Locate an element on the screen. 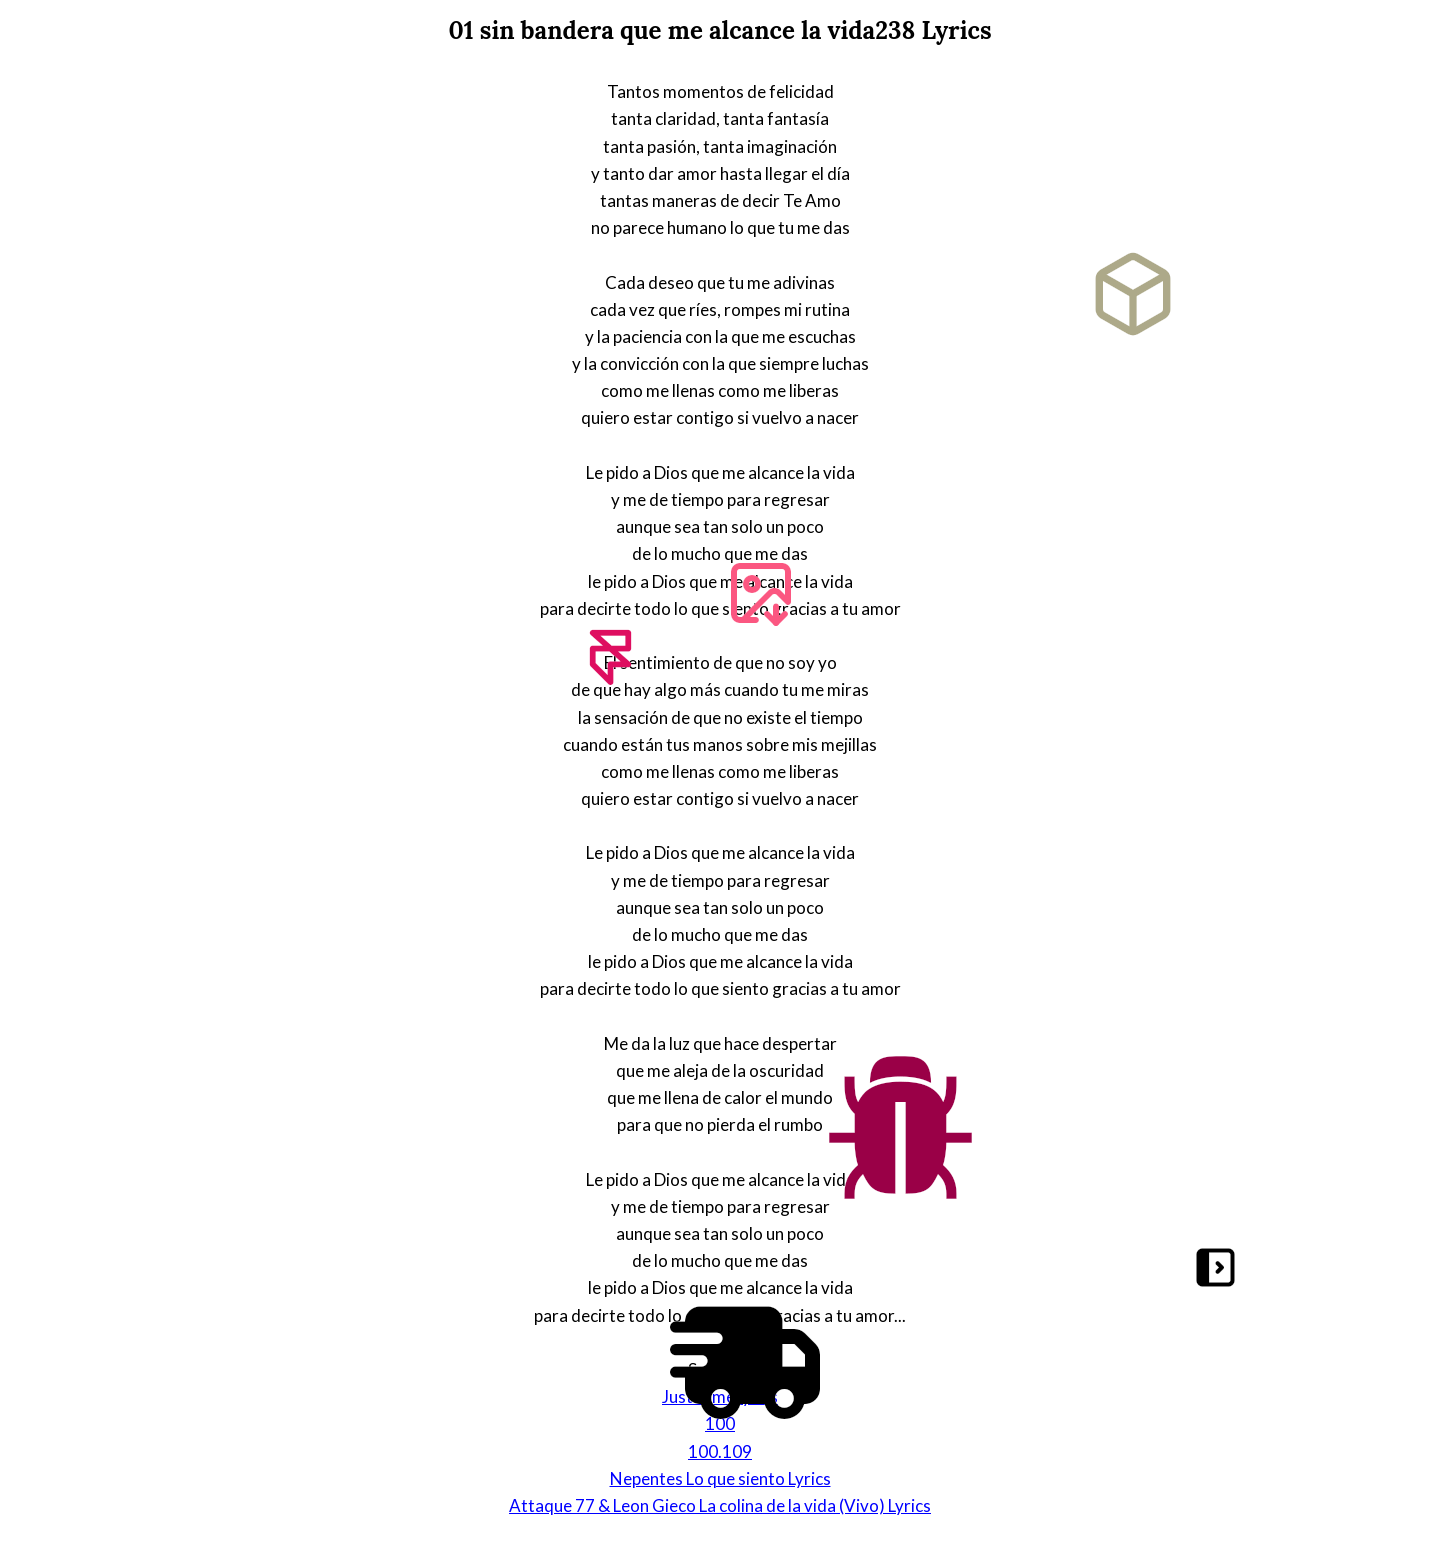 Image resolution: width=1440 pixels, height=1546 pixels. expand the left sidebar is located at coordinates (1215, 1267).